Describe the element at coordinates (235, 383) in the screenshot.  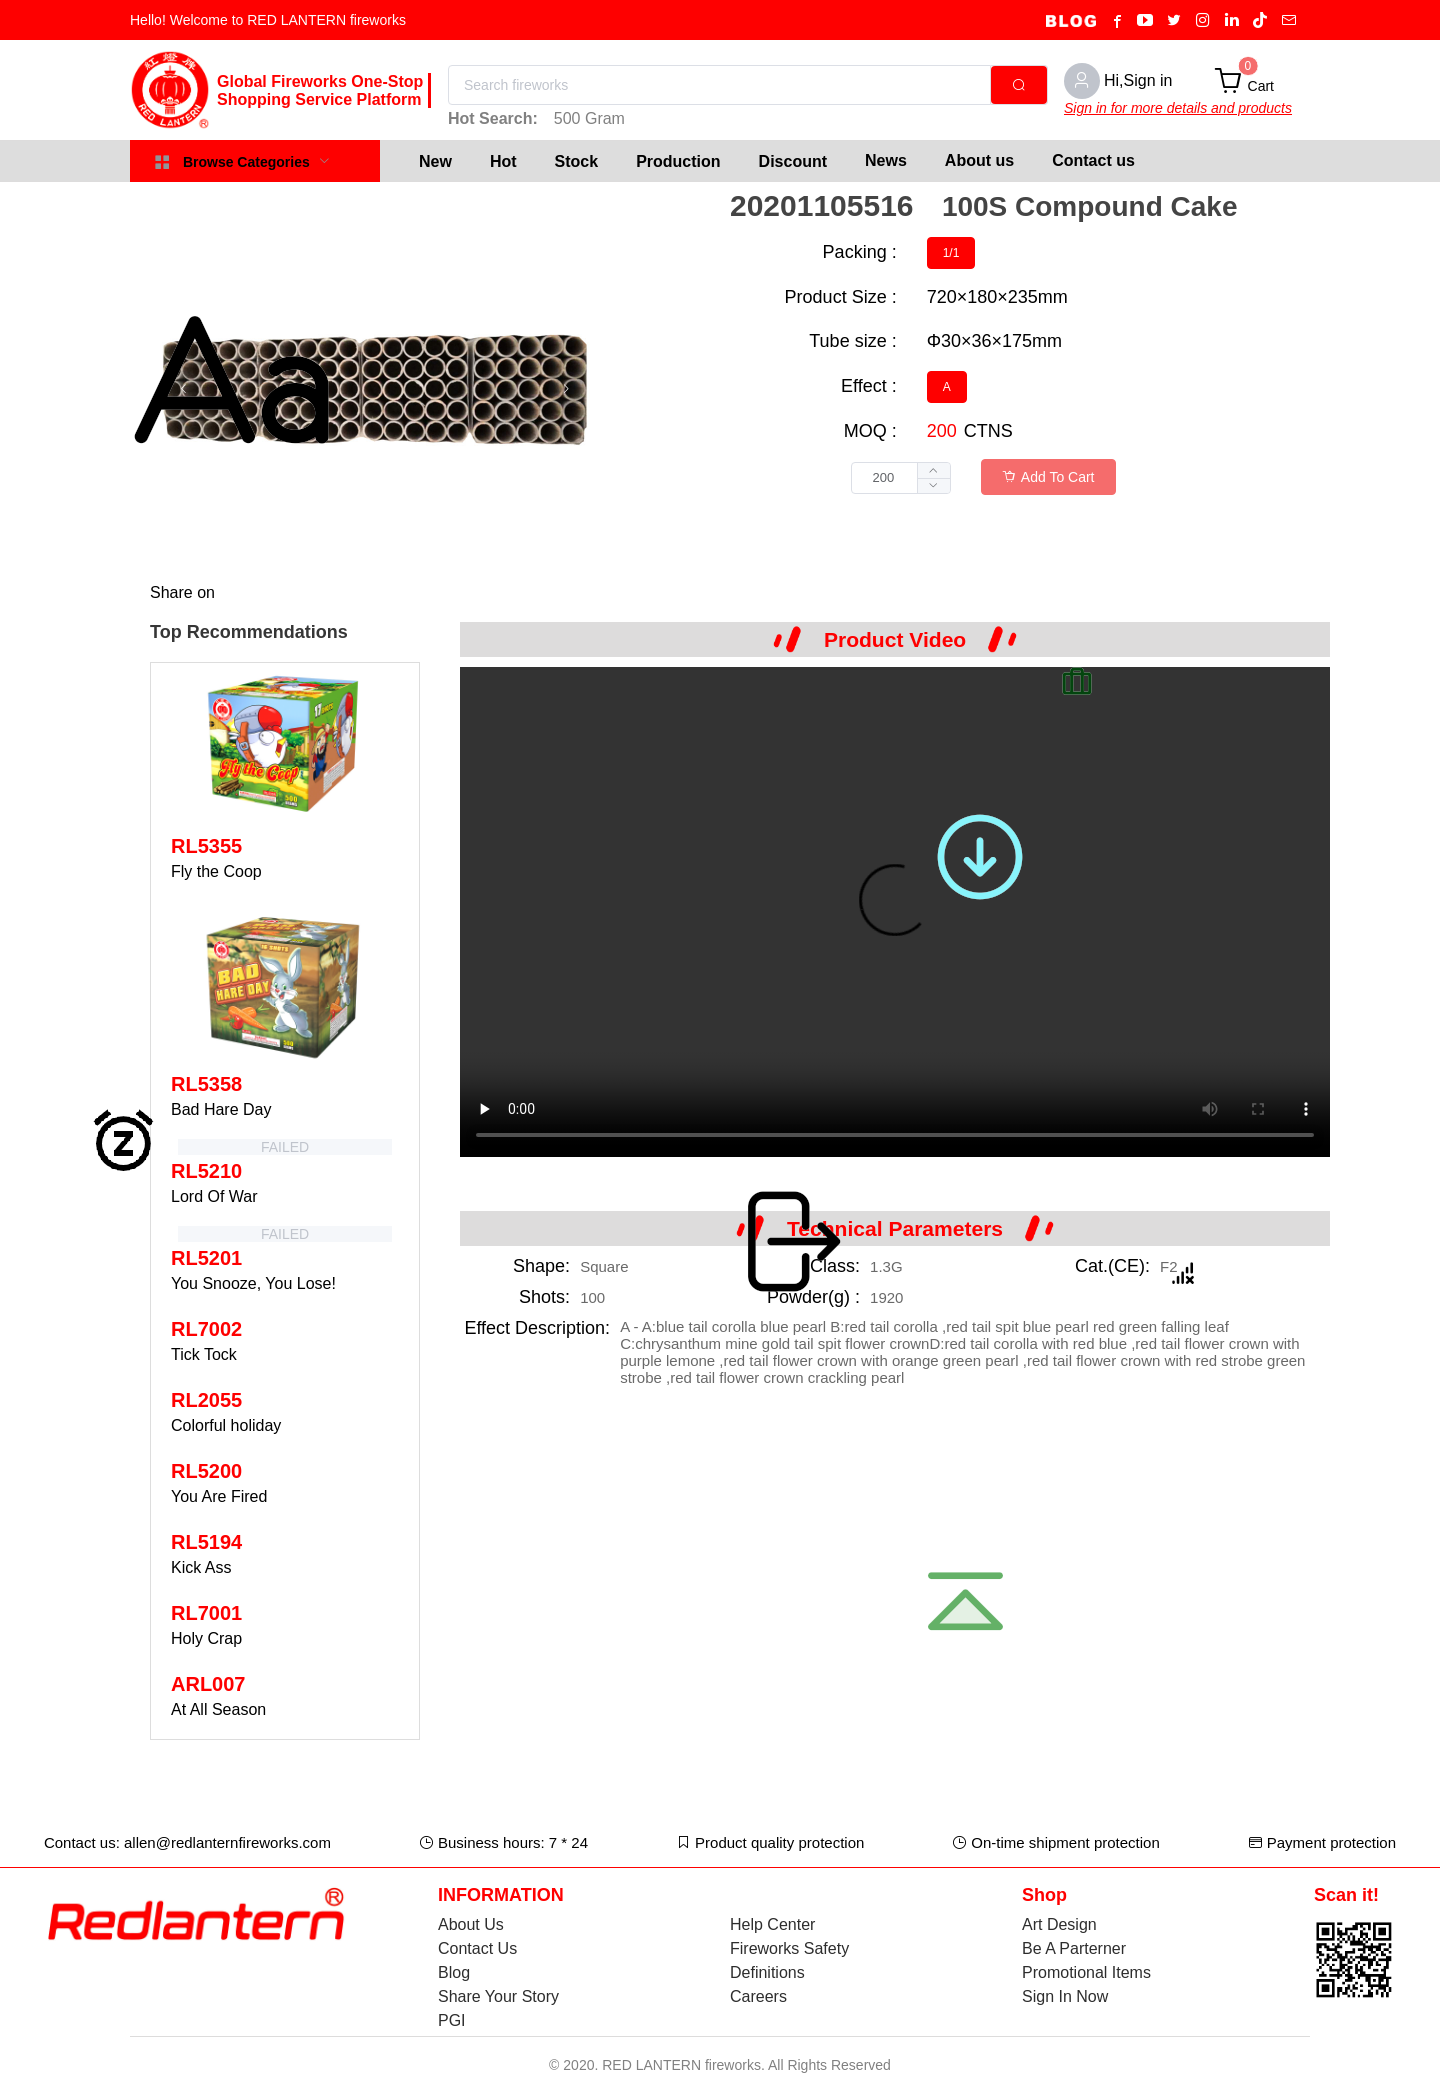
I see `adjust font or text size settings` at that location.